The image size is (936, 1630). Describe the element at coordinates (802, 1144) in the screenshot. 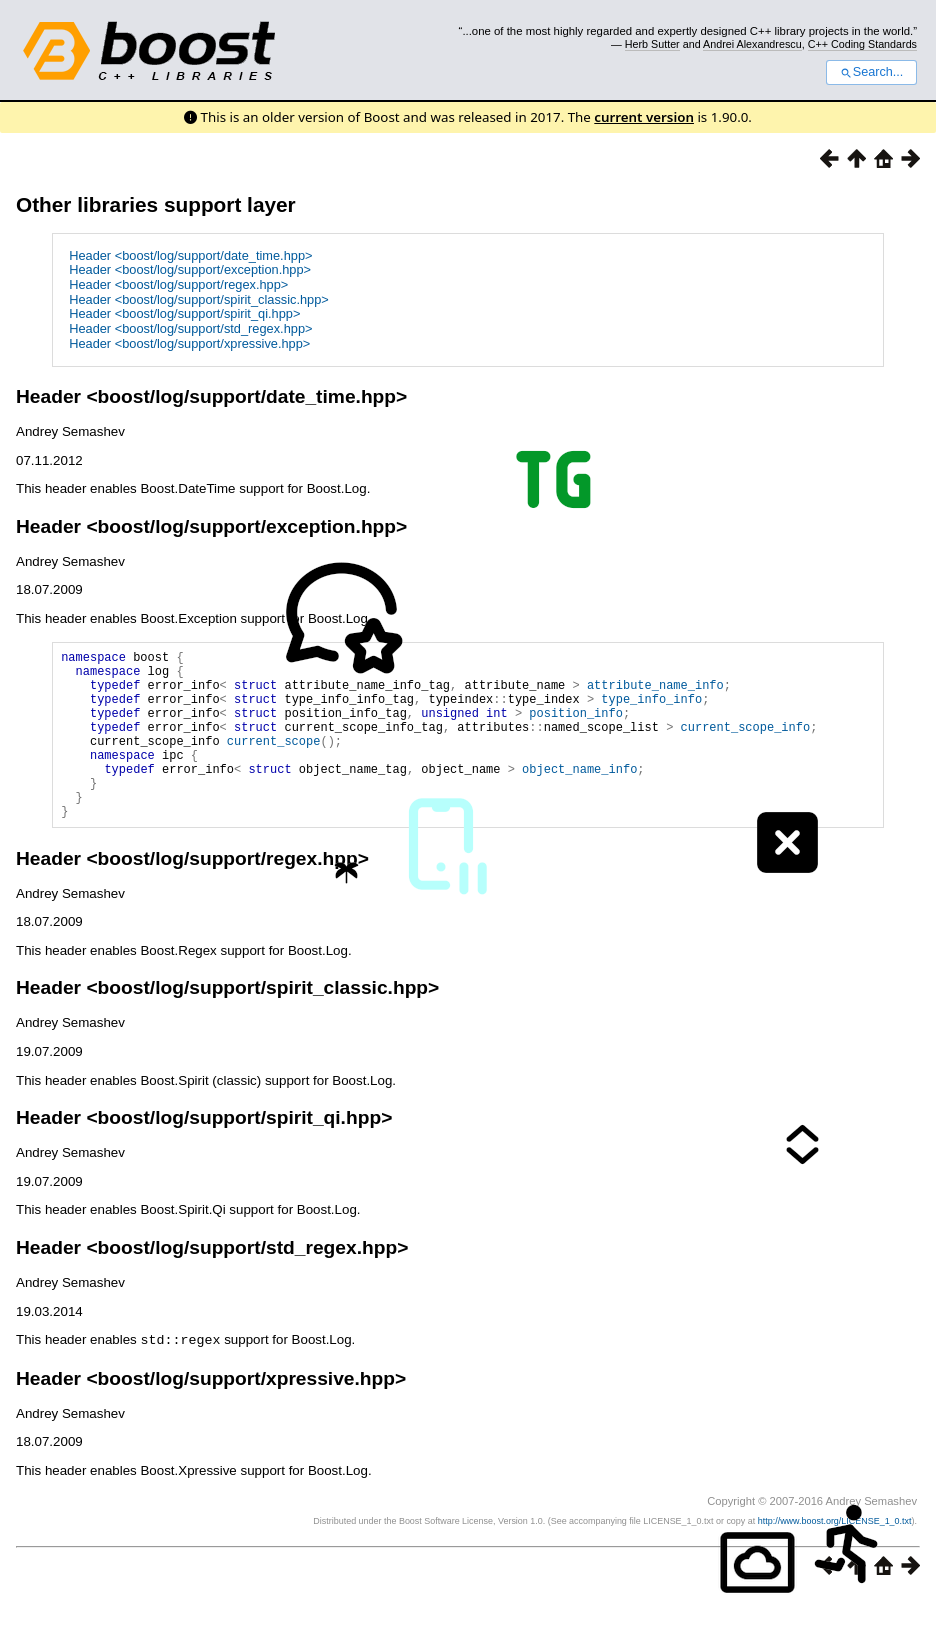

I see `expand or collapse a section` at that location.